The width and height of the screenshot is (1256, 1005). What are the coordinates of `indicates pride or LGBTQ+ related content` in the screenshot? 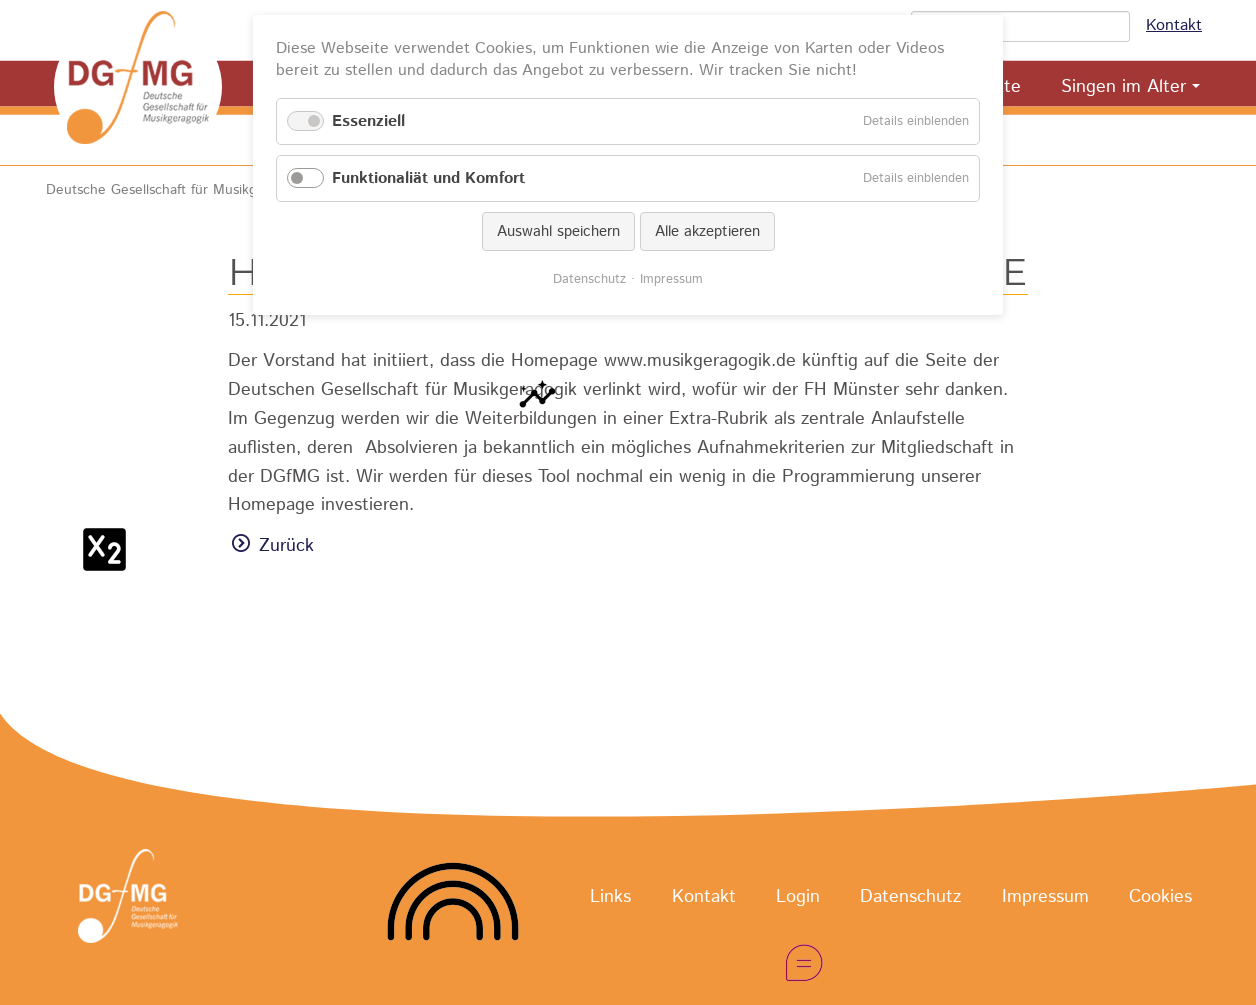 It's located at (453, 906).